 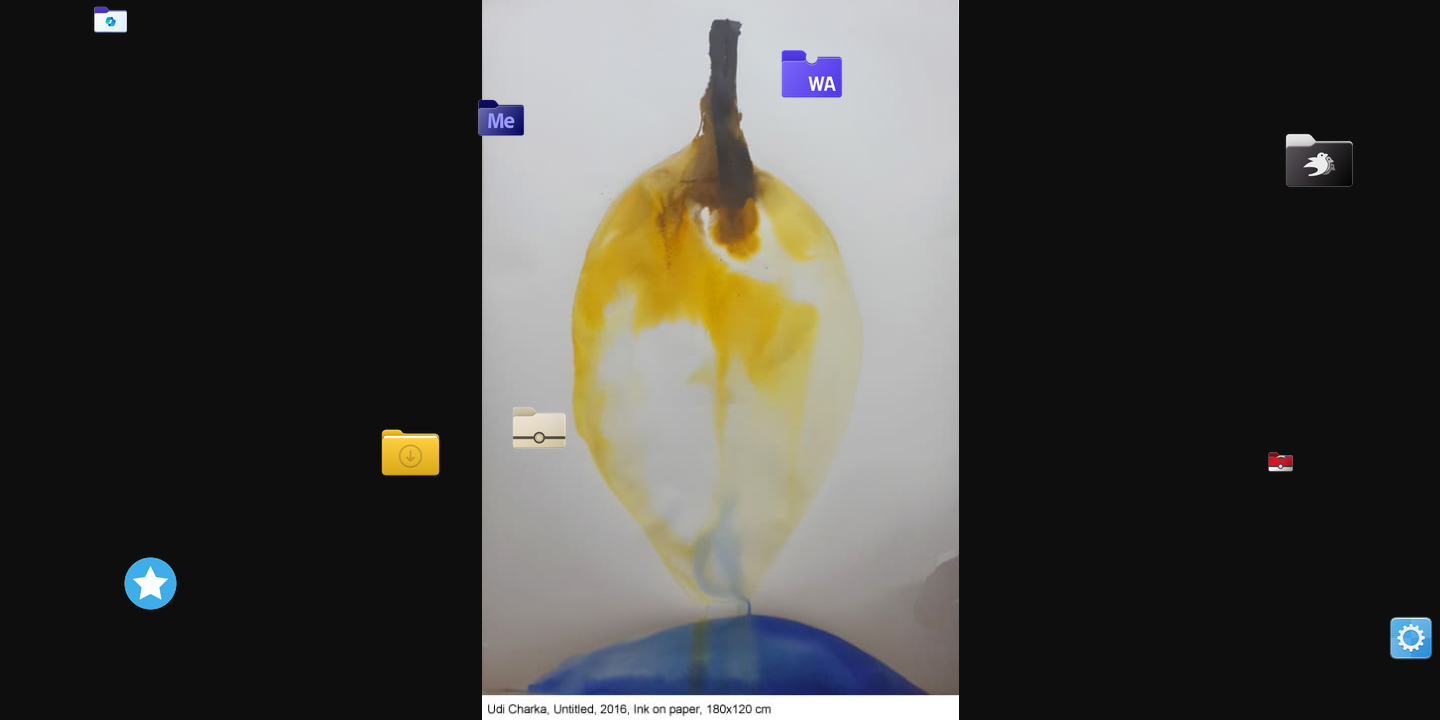 What do you see at coordinates (150, 583) in the screenshot?
I see `indicates a favorited or starred item` at bounding box center [150, 583].